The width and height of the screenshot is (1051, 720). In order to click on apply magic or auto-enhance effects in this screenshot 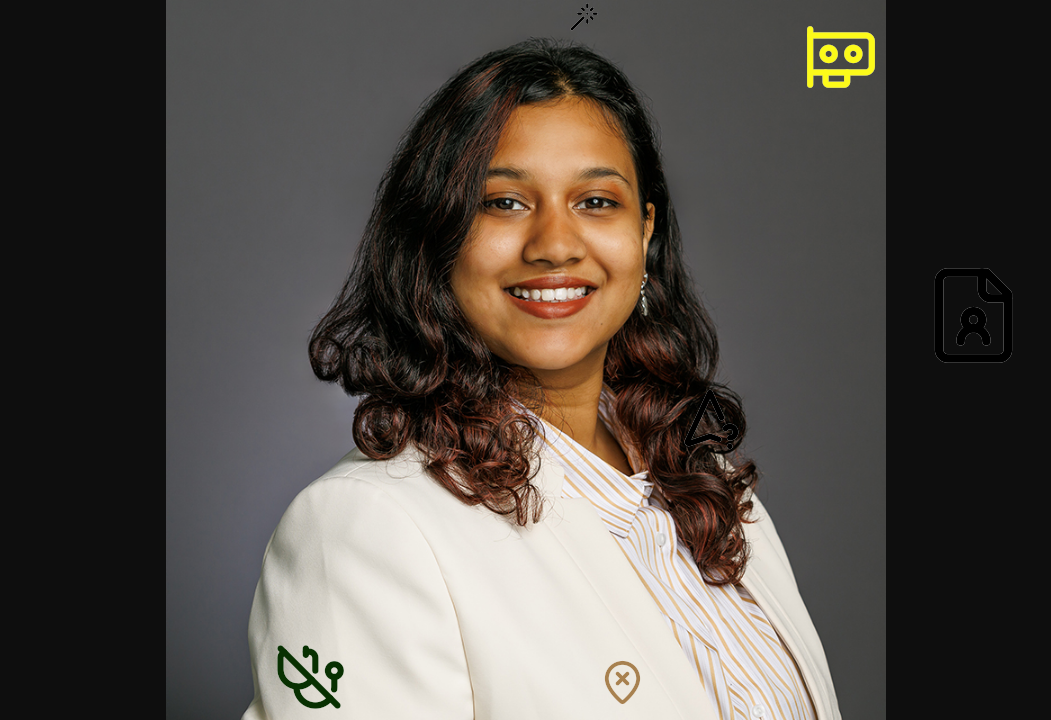, I will do `click(583, 17)`.